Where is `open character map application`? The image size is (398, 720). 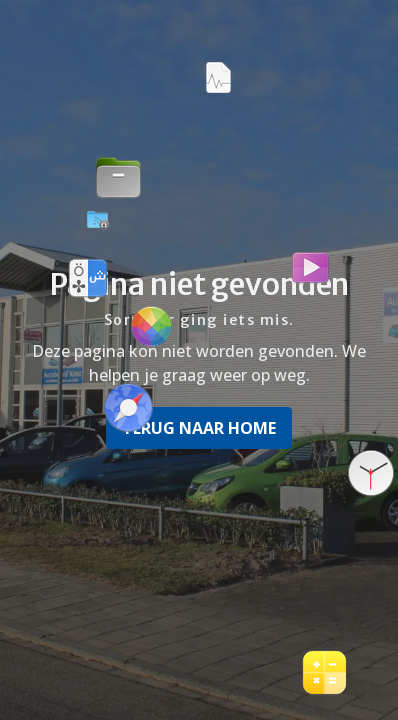 open character map application is located at coordinates (88, 278).